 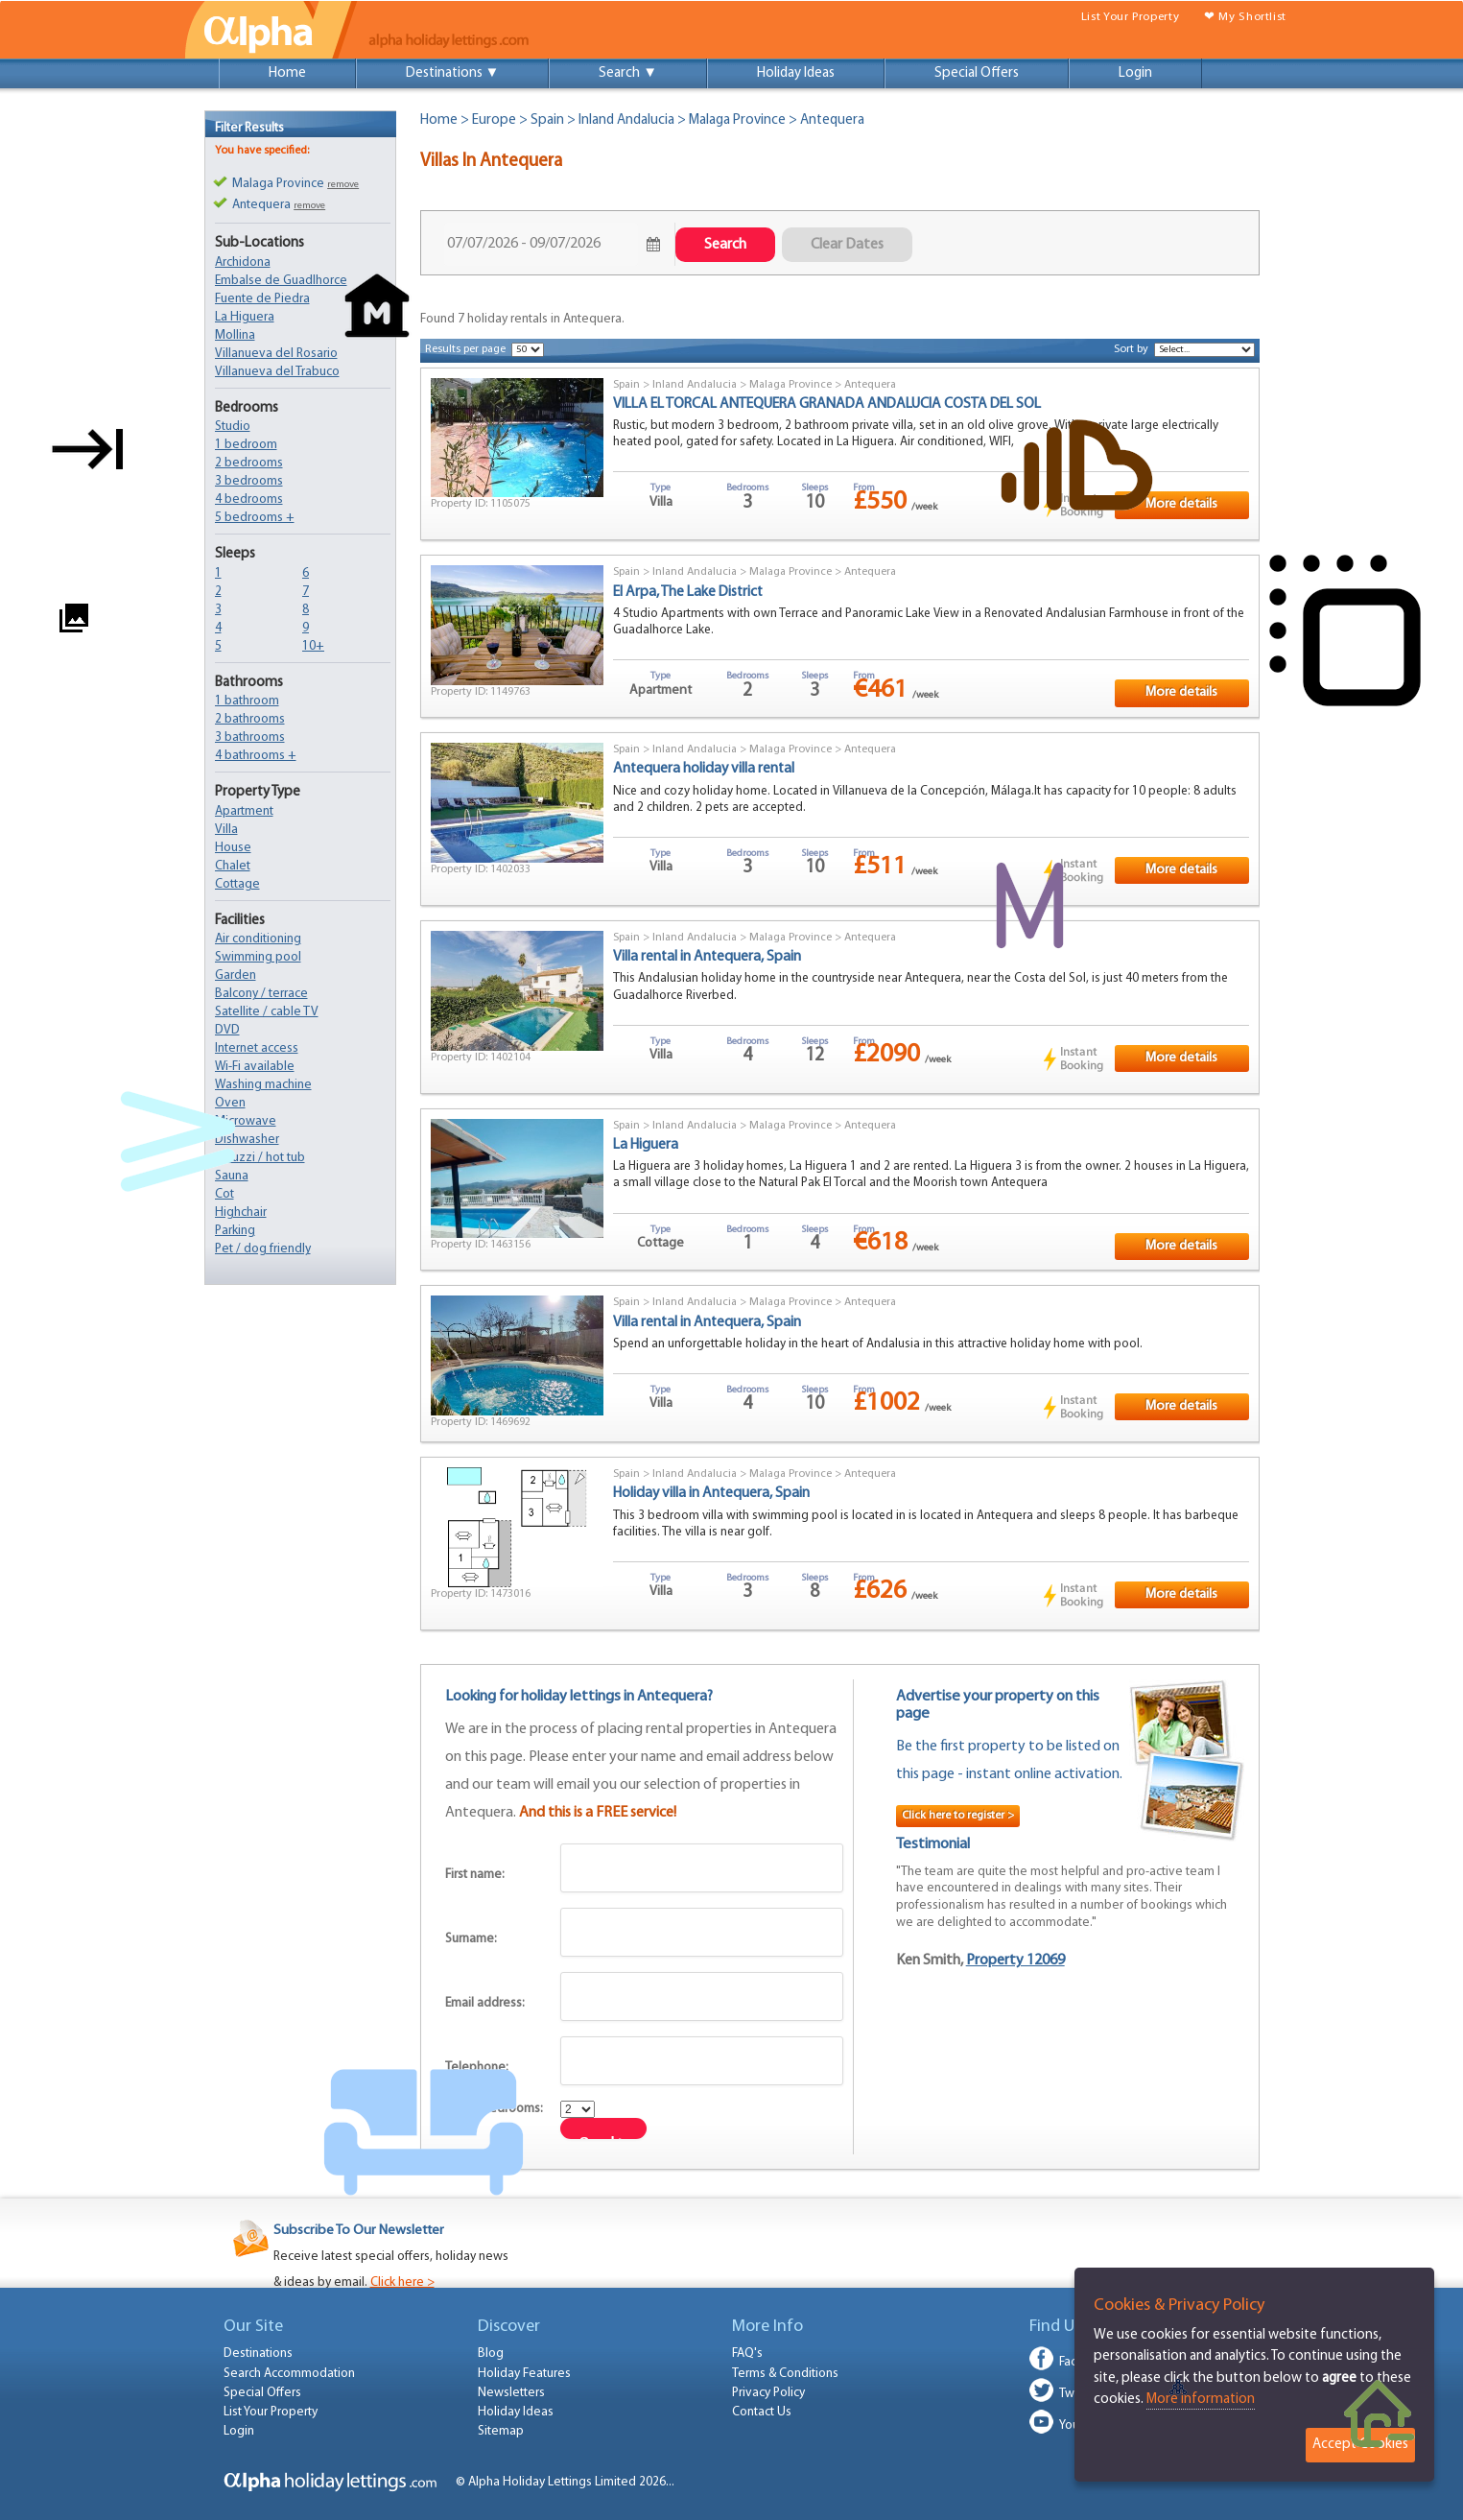 I want to click on drag and drop to reorder items, so click(x=1345, y=630).